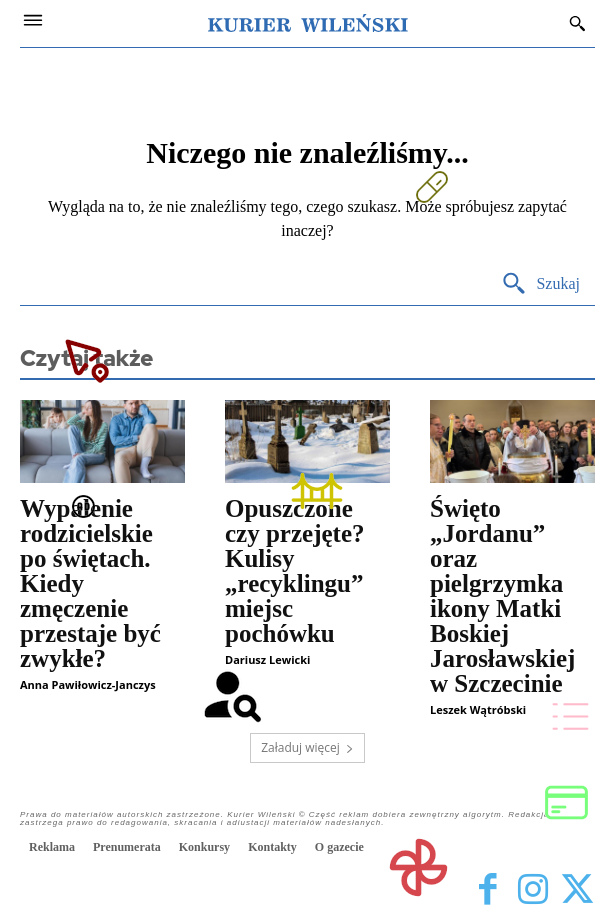  What do you see at coordinates (85, 359) in the screenshot?
I see `pin cursor location on map` at bounding box center [85, 359].